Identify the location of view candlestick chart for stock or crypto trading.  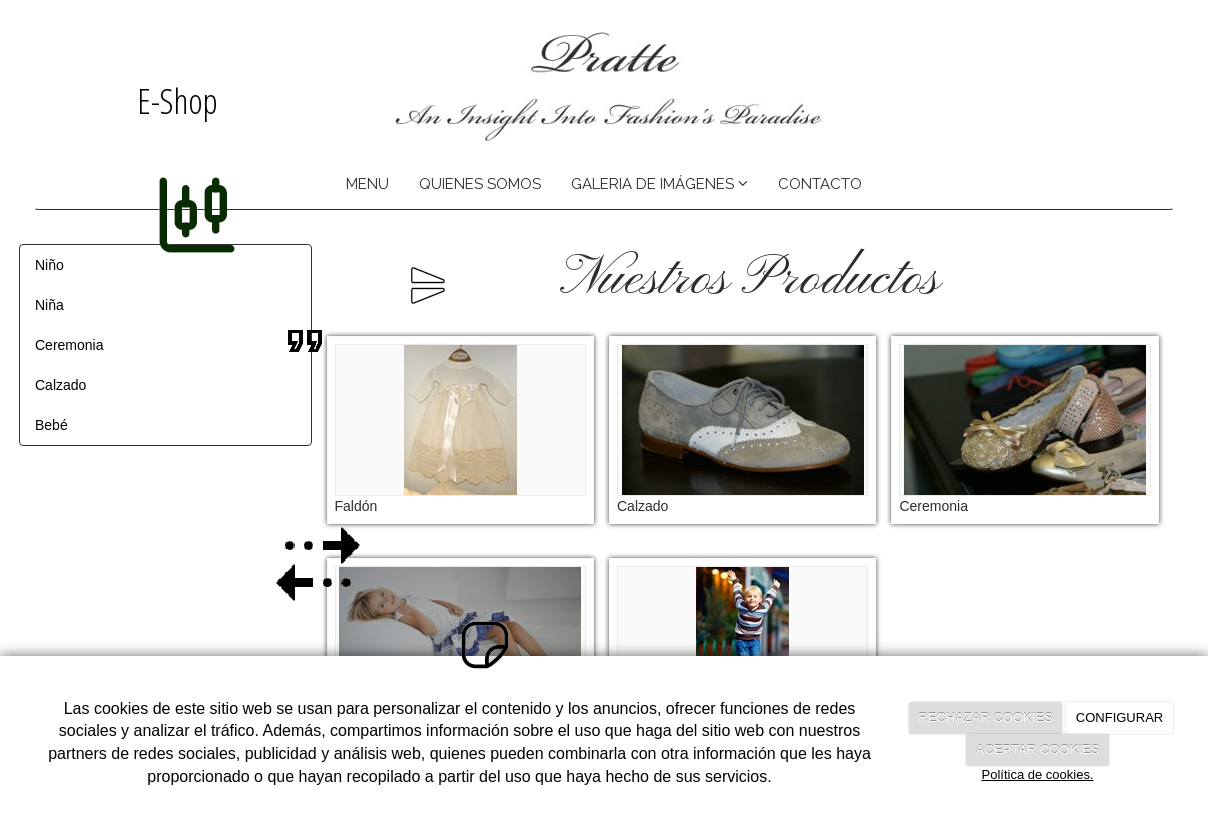
(197, 215).